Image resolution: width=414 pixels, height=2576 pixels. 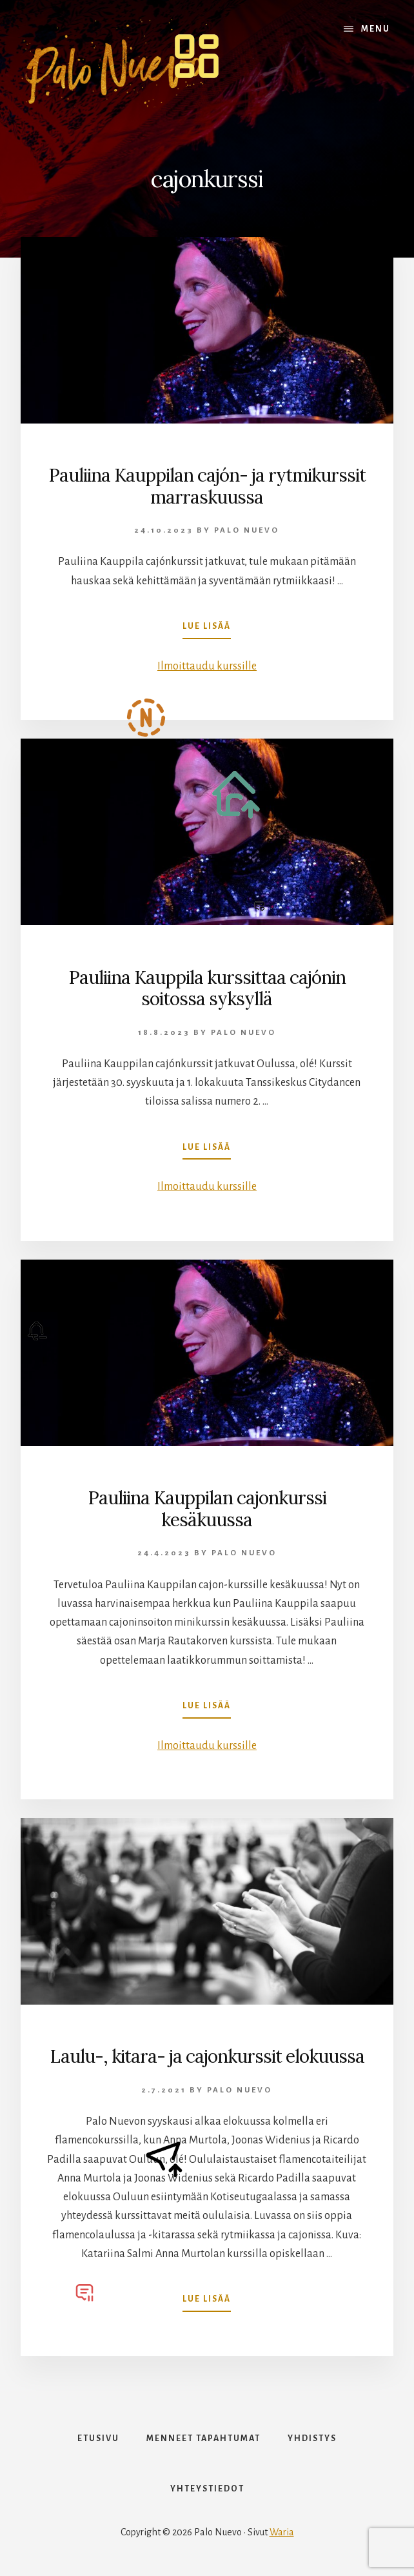 I want to click on navigate up to home directory, so click(x=235, y=793).